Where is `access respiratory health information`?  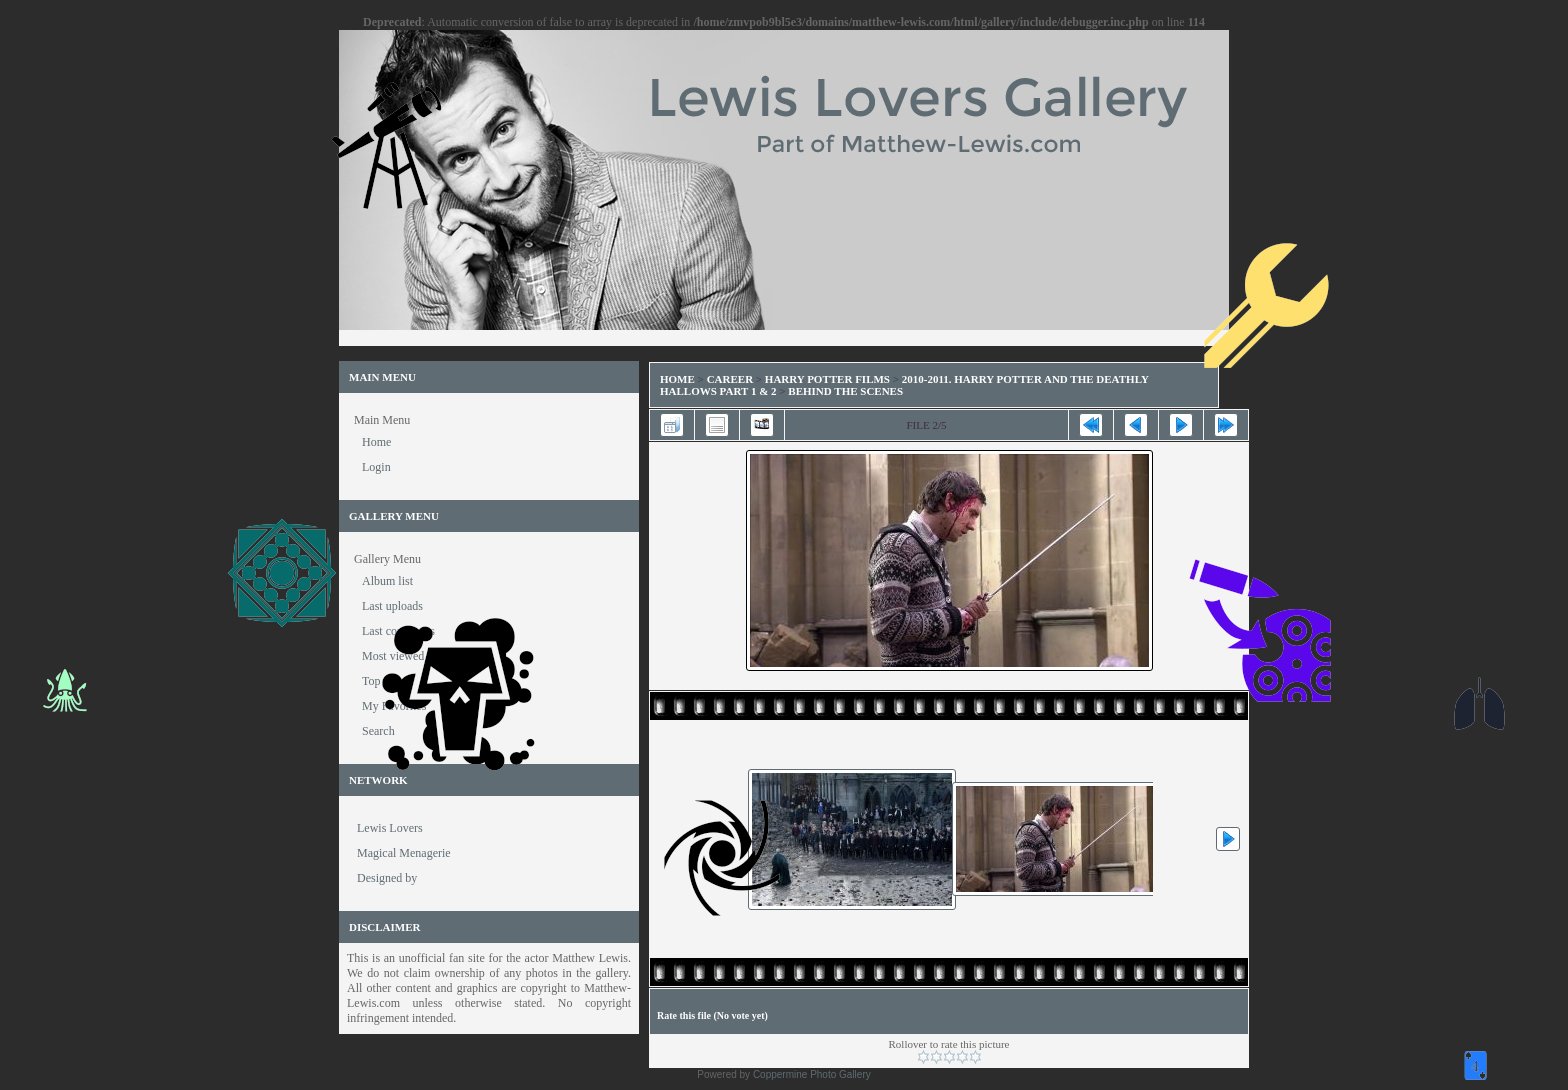
access respiratory health information is located at coordinates (1479, 704).